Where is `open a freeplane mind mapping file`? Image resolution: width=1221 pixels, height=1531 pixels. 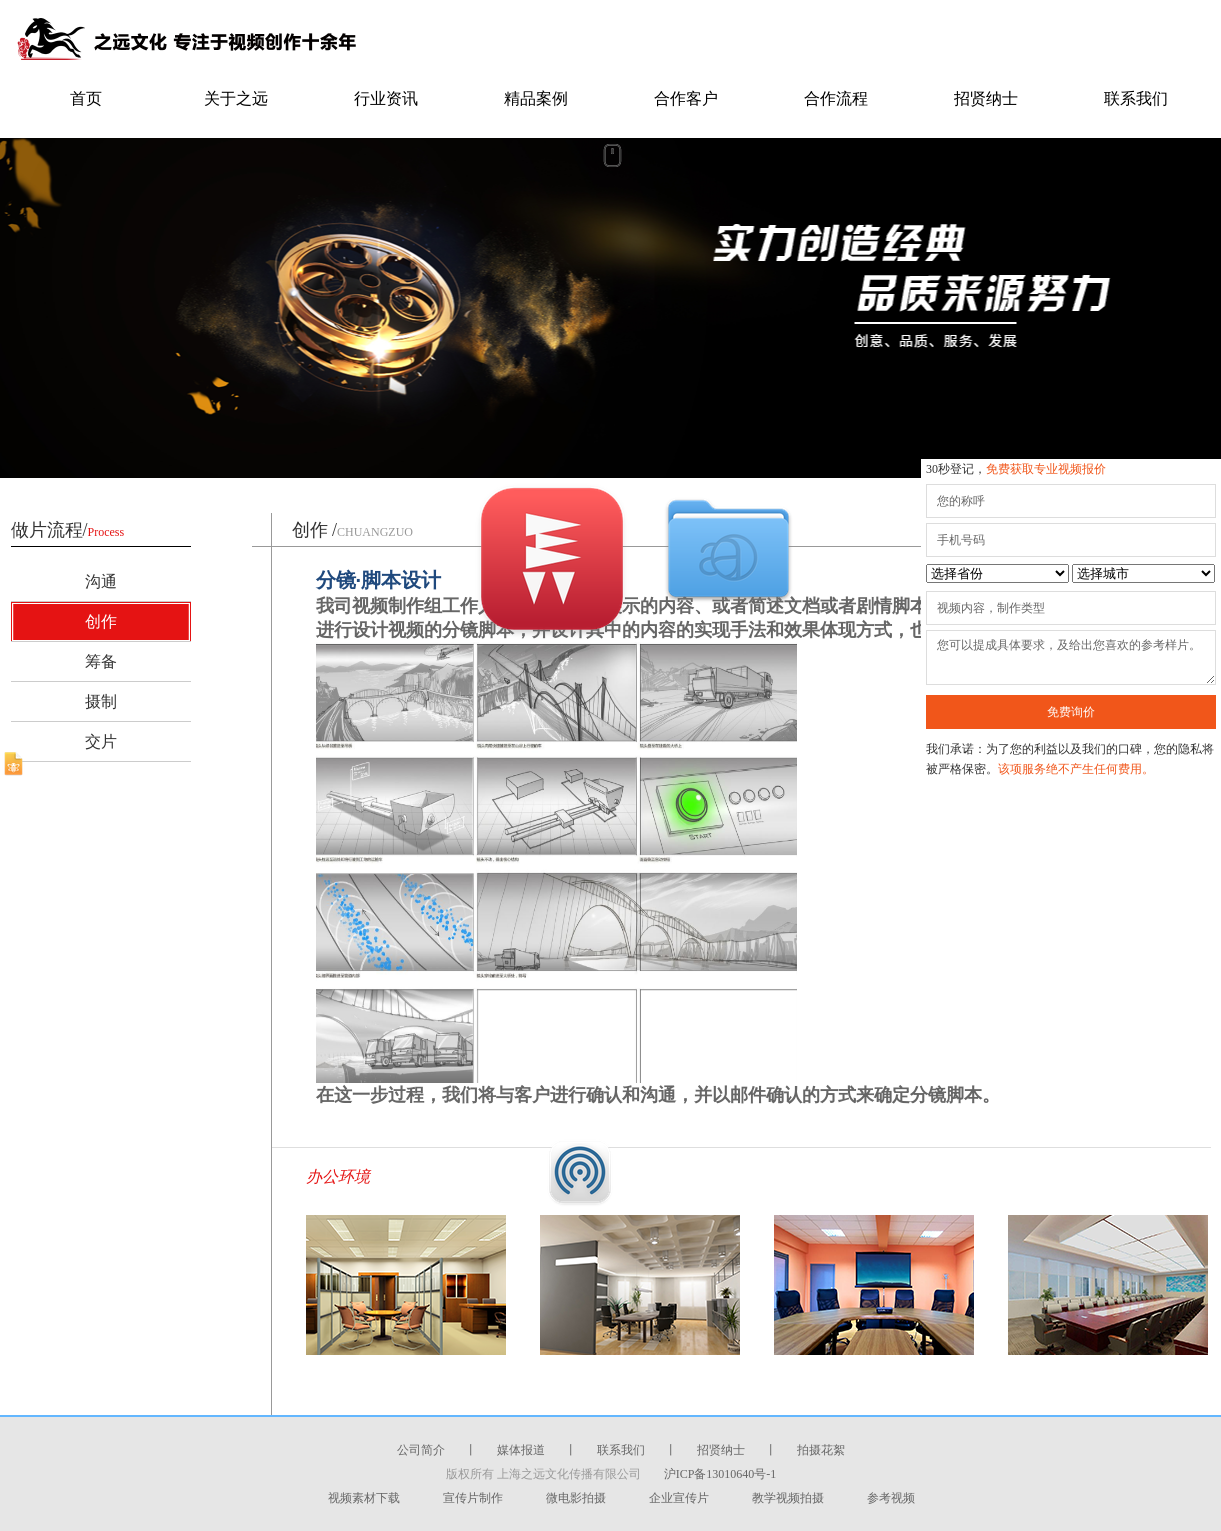 open a freeplane mind mapping file is located at coordinates (13, 763).